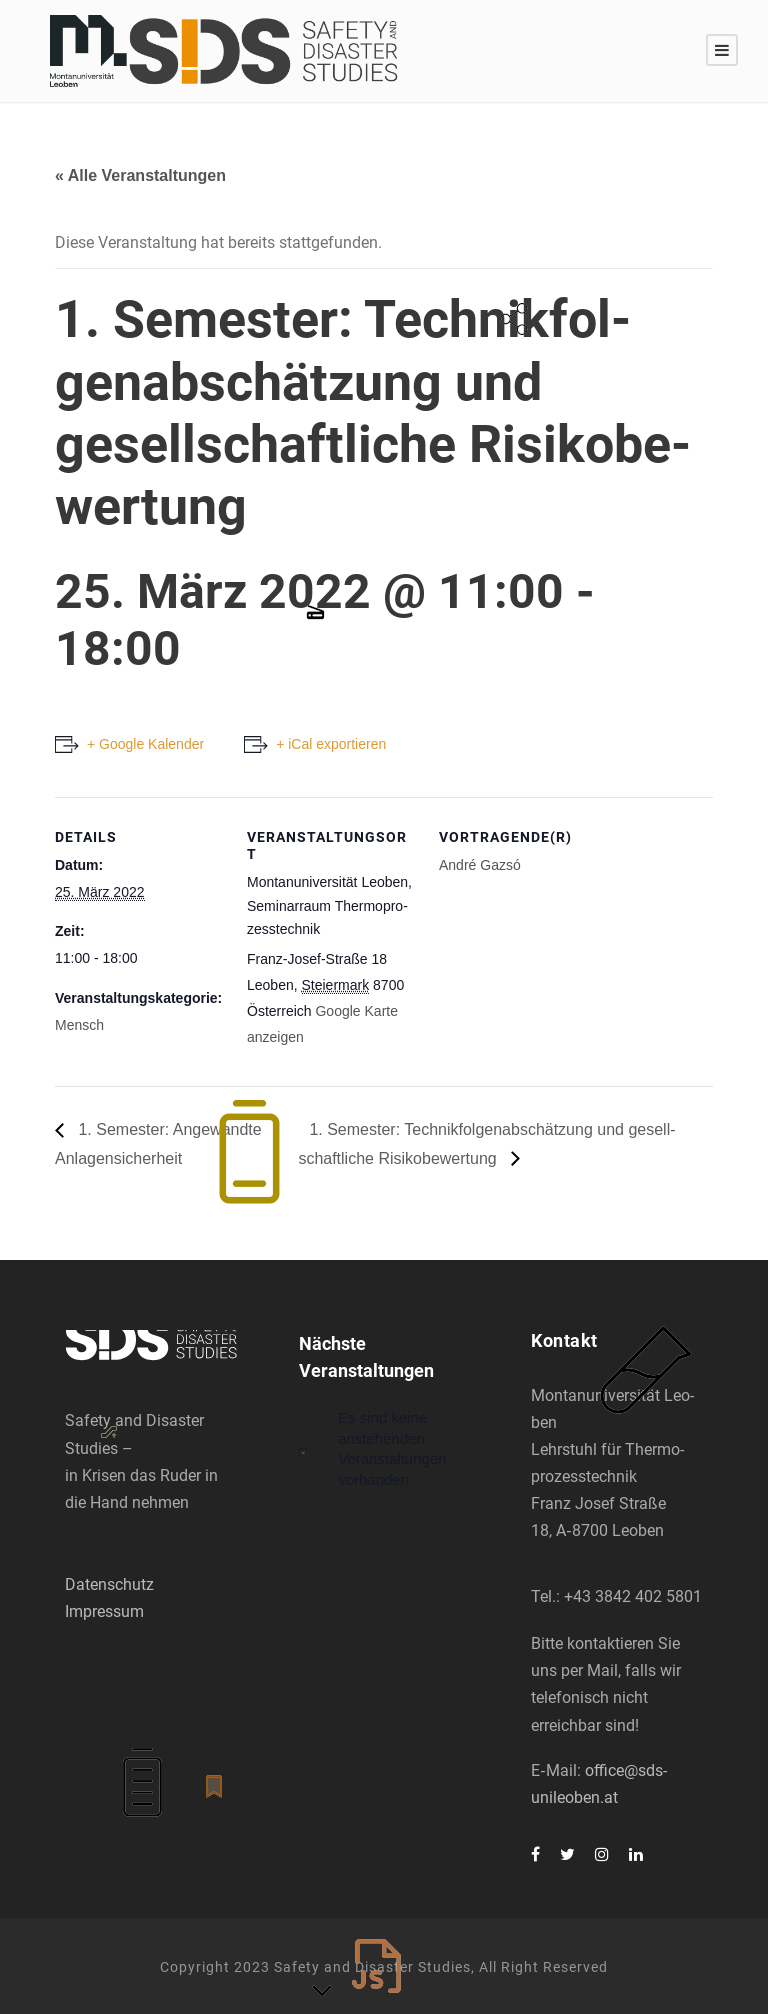 The width and height of the screenshot is (768, 2014). Describe the element at coordinates (315, 611) in the screenshot. I see `scan a document` at that location.